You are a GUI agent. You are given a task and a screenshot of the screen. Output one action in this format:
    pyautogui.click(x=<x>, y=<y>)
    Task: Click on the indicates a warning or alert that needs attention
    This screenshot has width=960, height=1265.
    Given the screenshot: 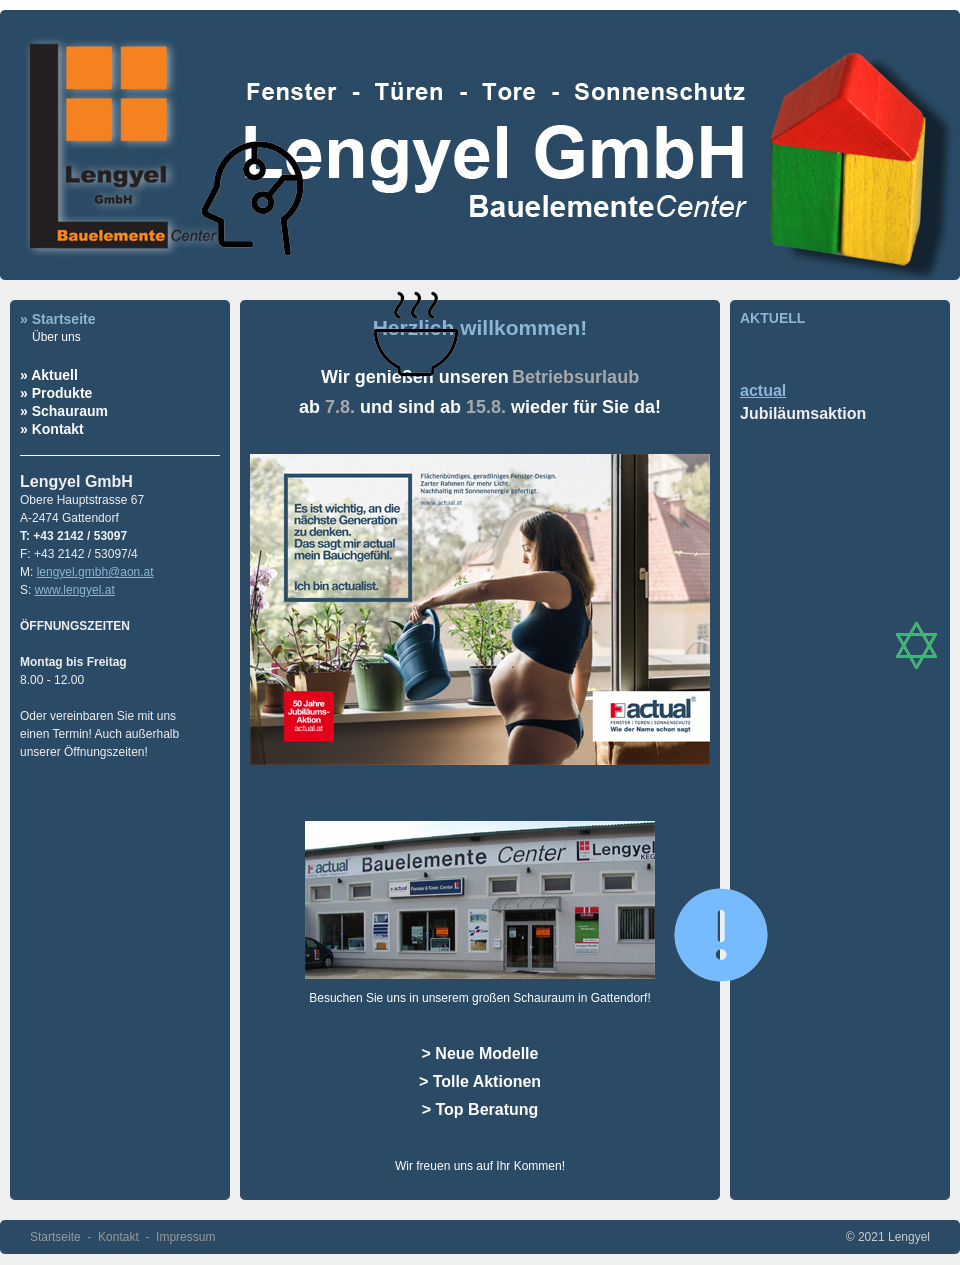 What is the action you would take?
    pyautogui.click(x=721, y=935)
    